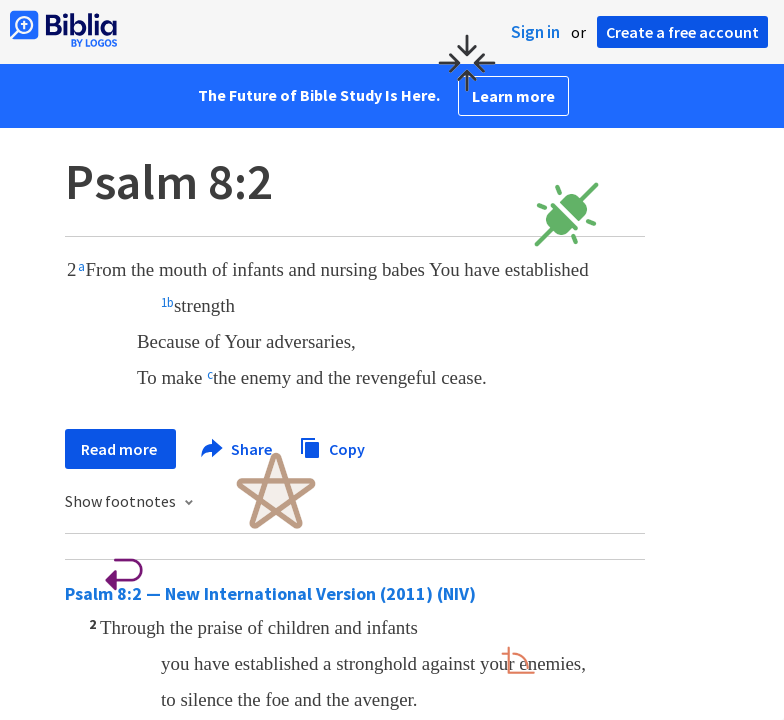 This screenshot has height=720, width=784. I want to click on indicates occult or mystical content category, so click(276, 495).